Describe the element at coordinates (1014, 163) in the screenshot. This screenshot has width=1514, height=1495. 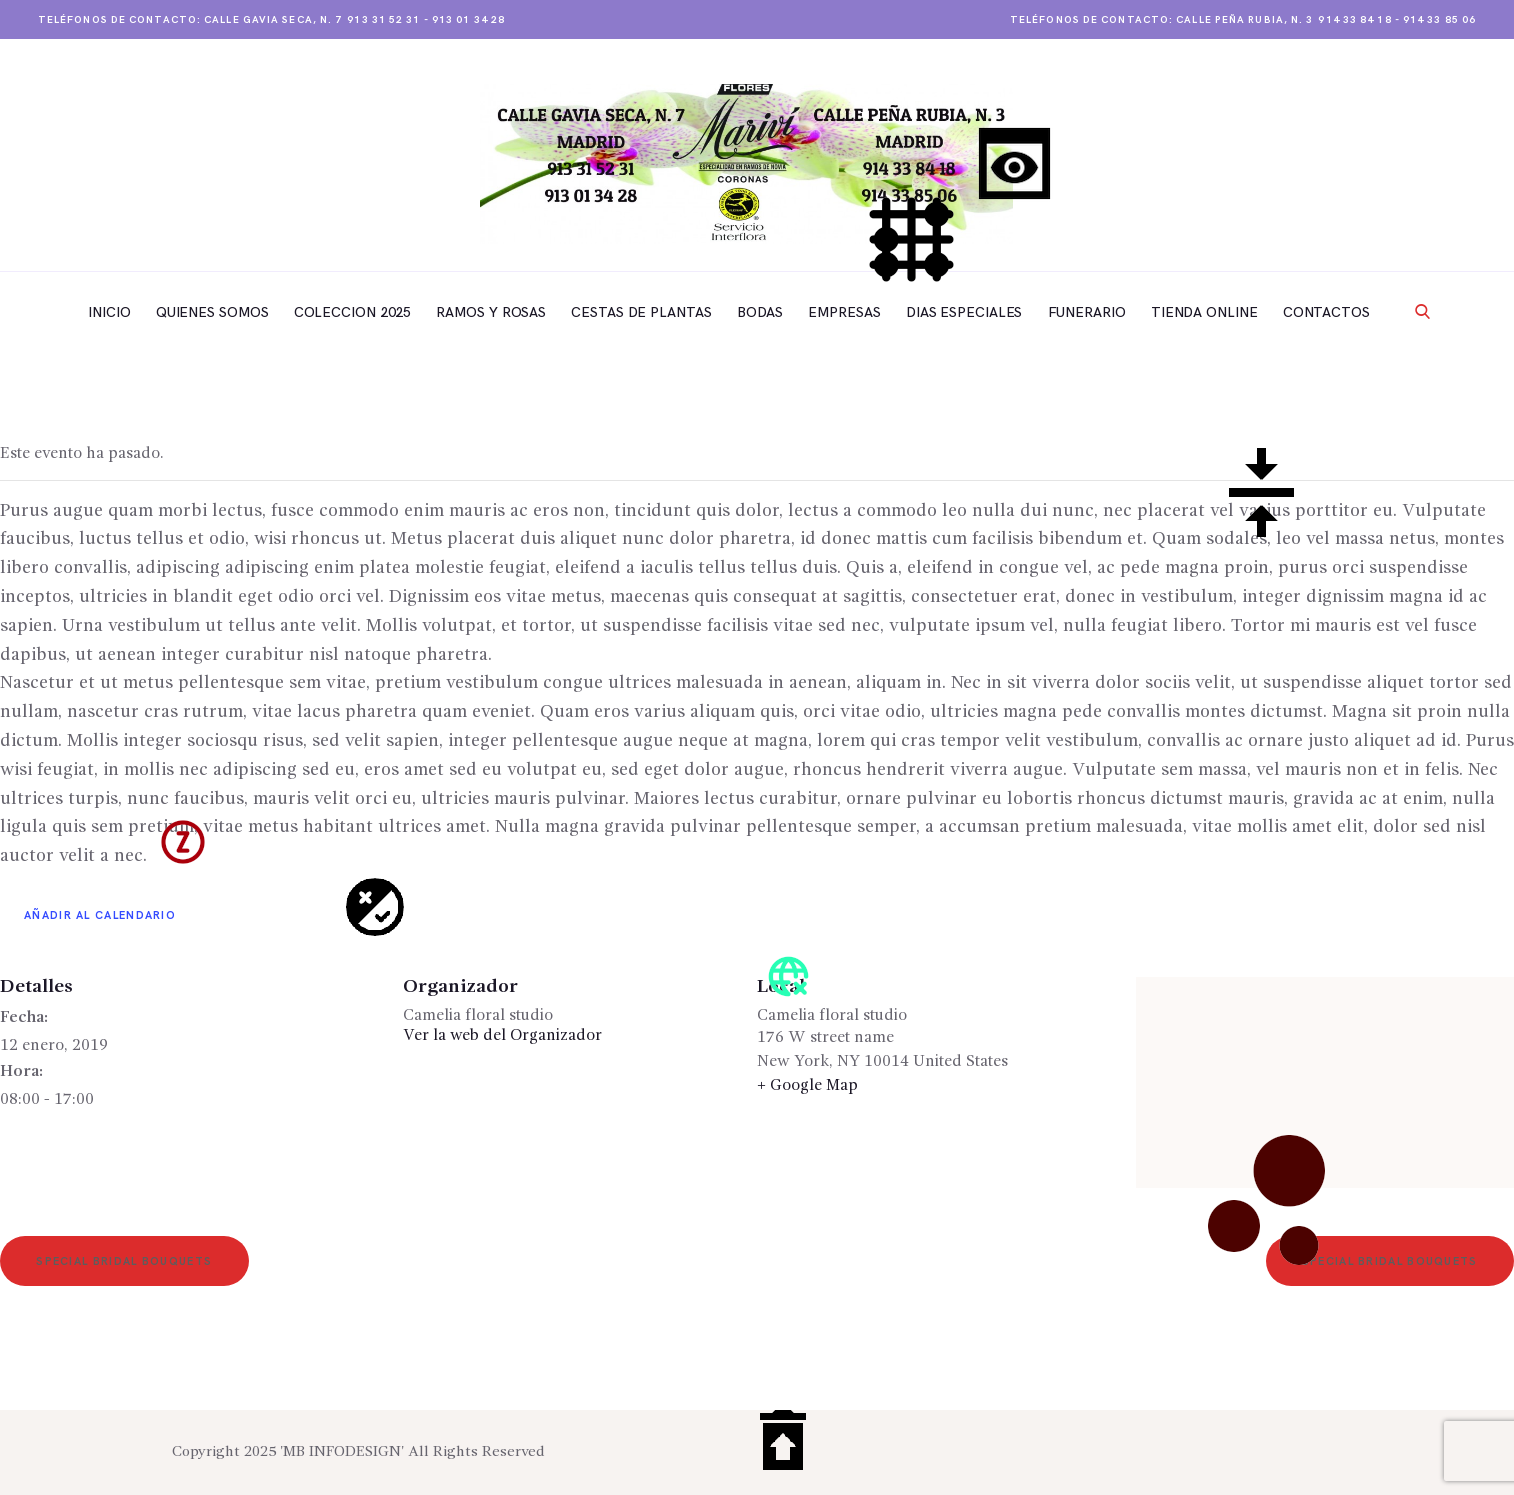
I see `preview file or document before opening` at that location.